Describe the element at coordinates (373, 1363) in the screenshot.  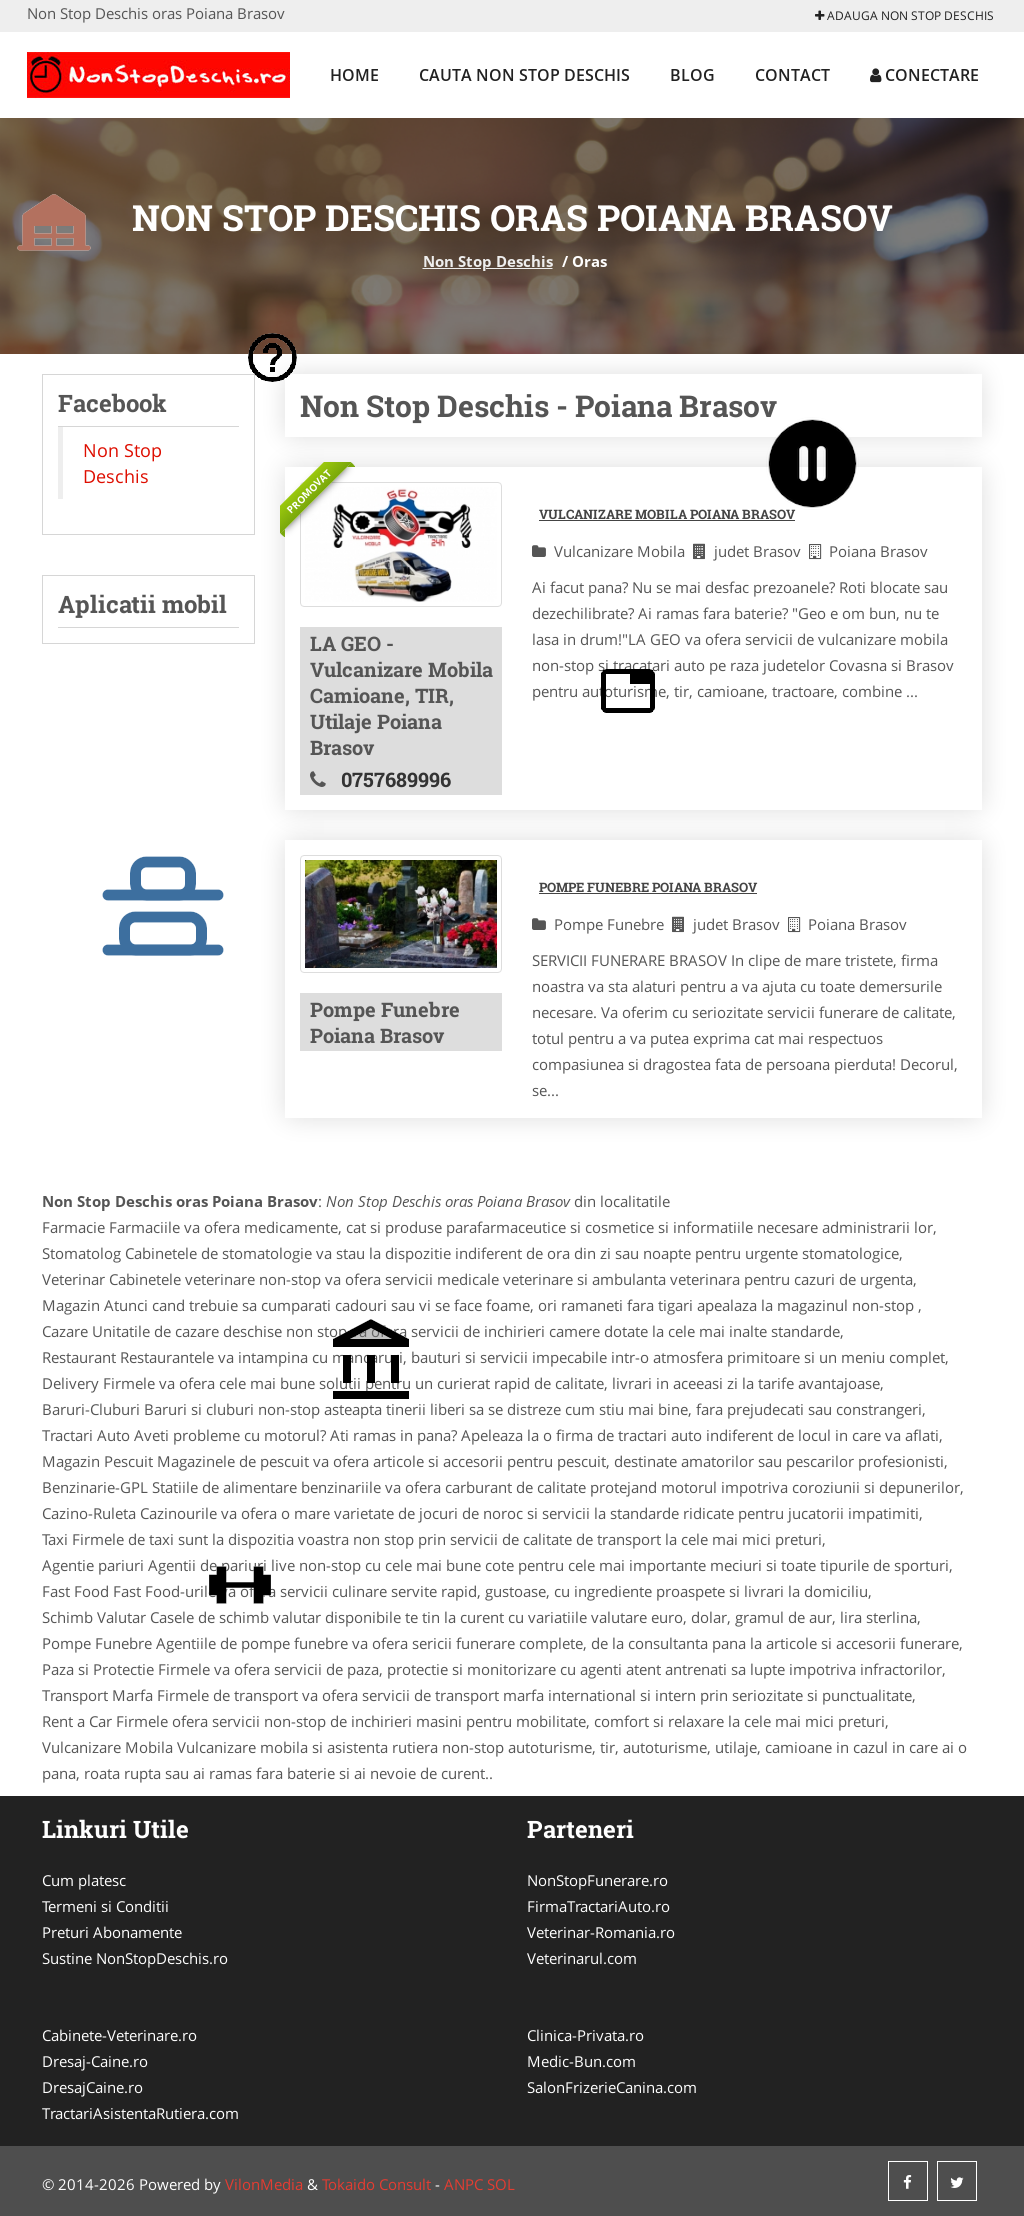
I see `access banking or financial services` at that location.